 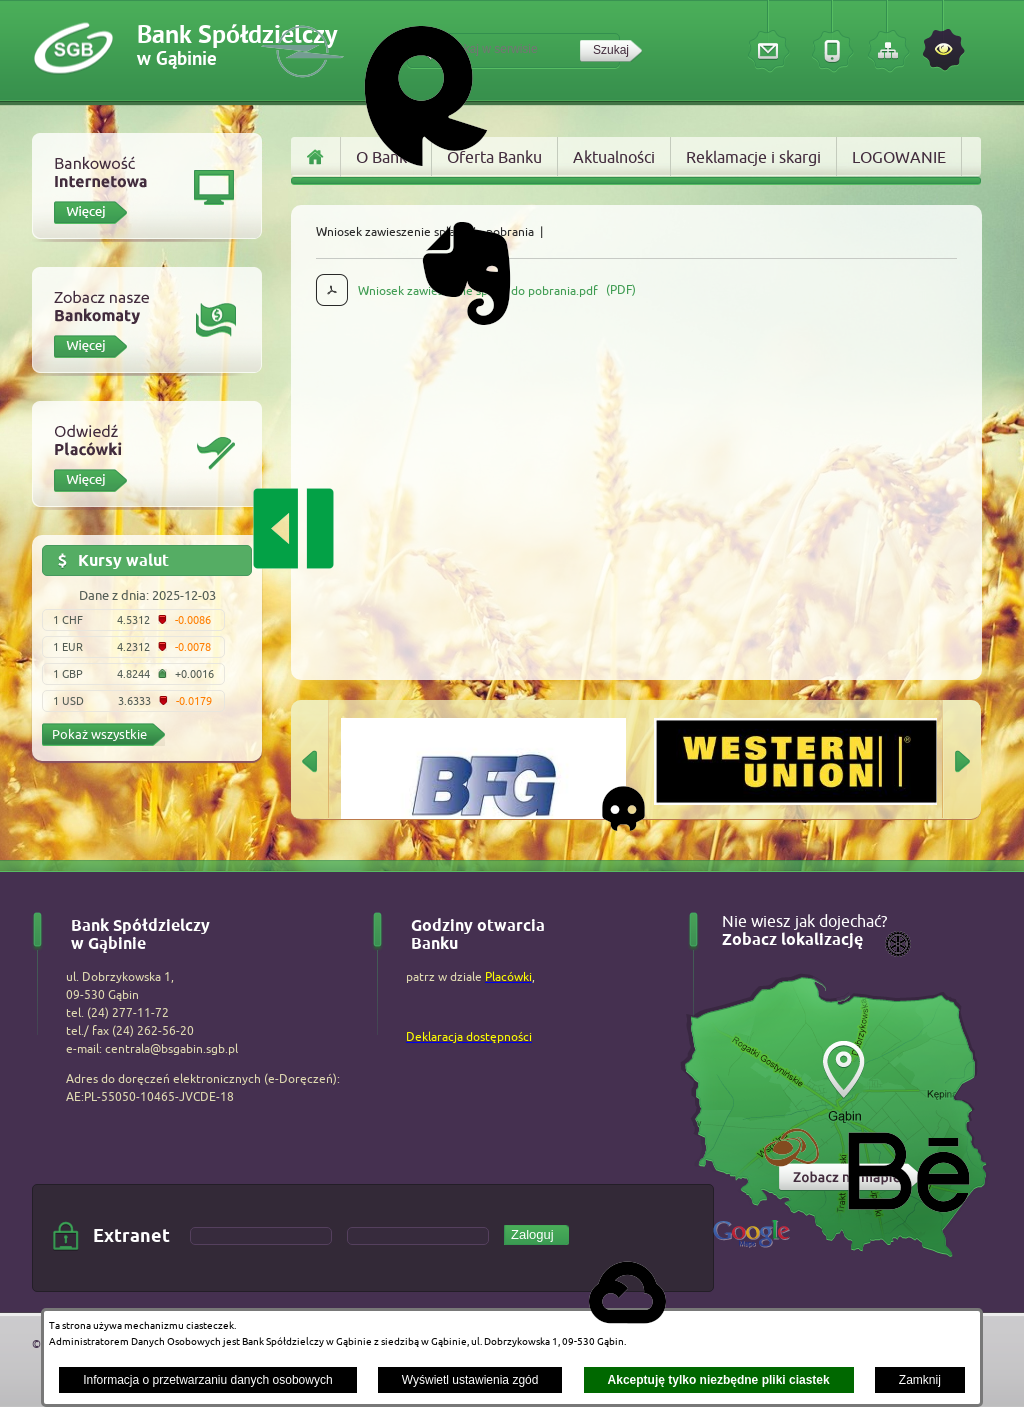 I want to click on ArangoDB database service logo, so click(x=791, y=1147).